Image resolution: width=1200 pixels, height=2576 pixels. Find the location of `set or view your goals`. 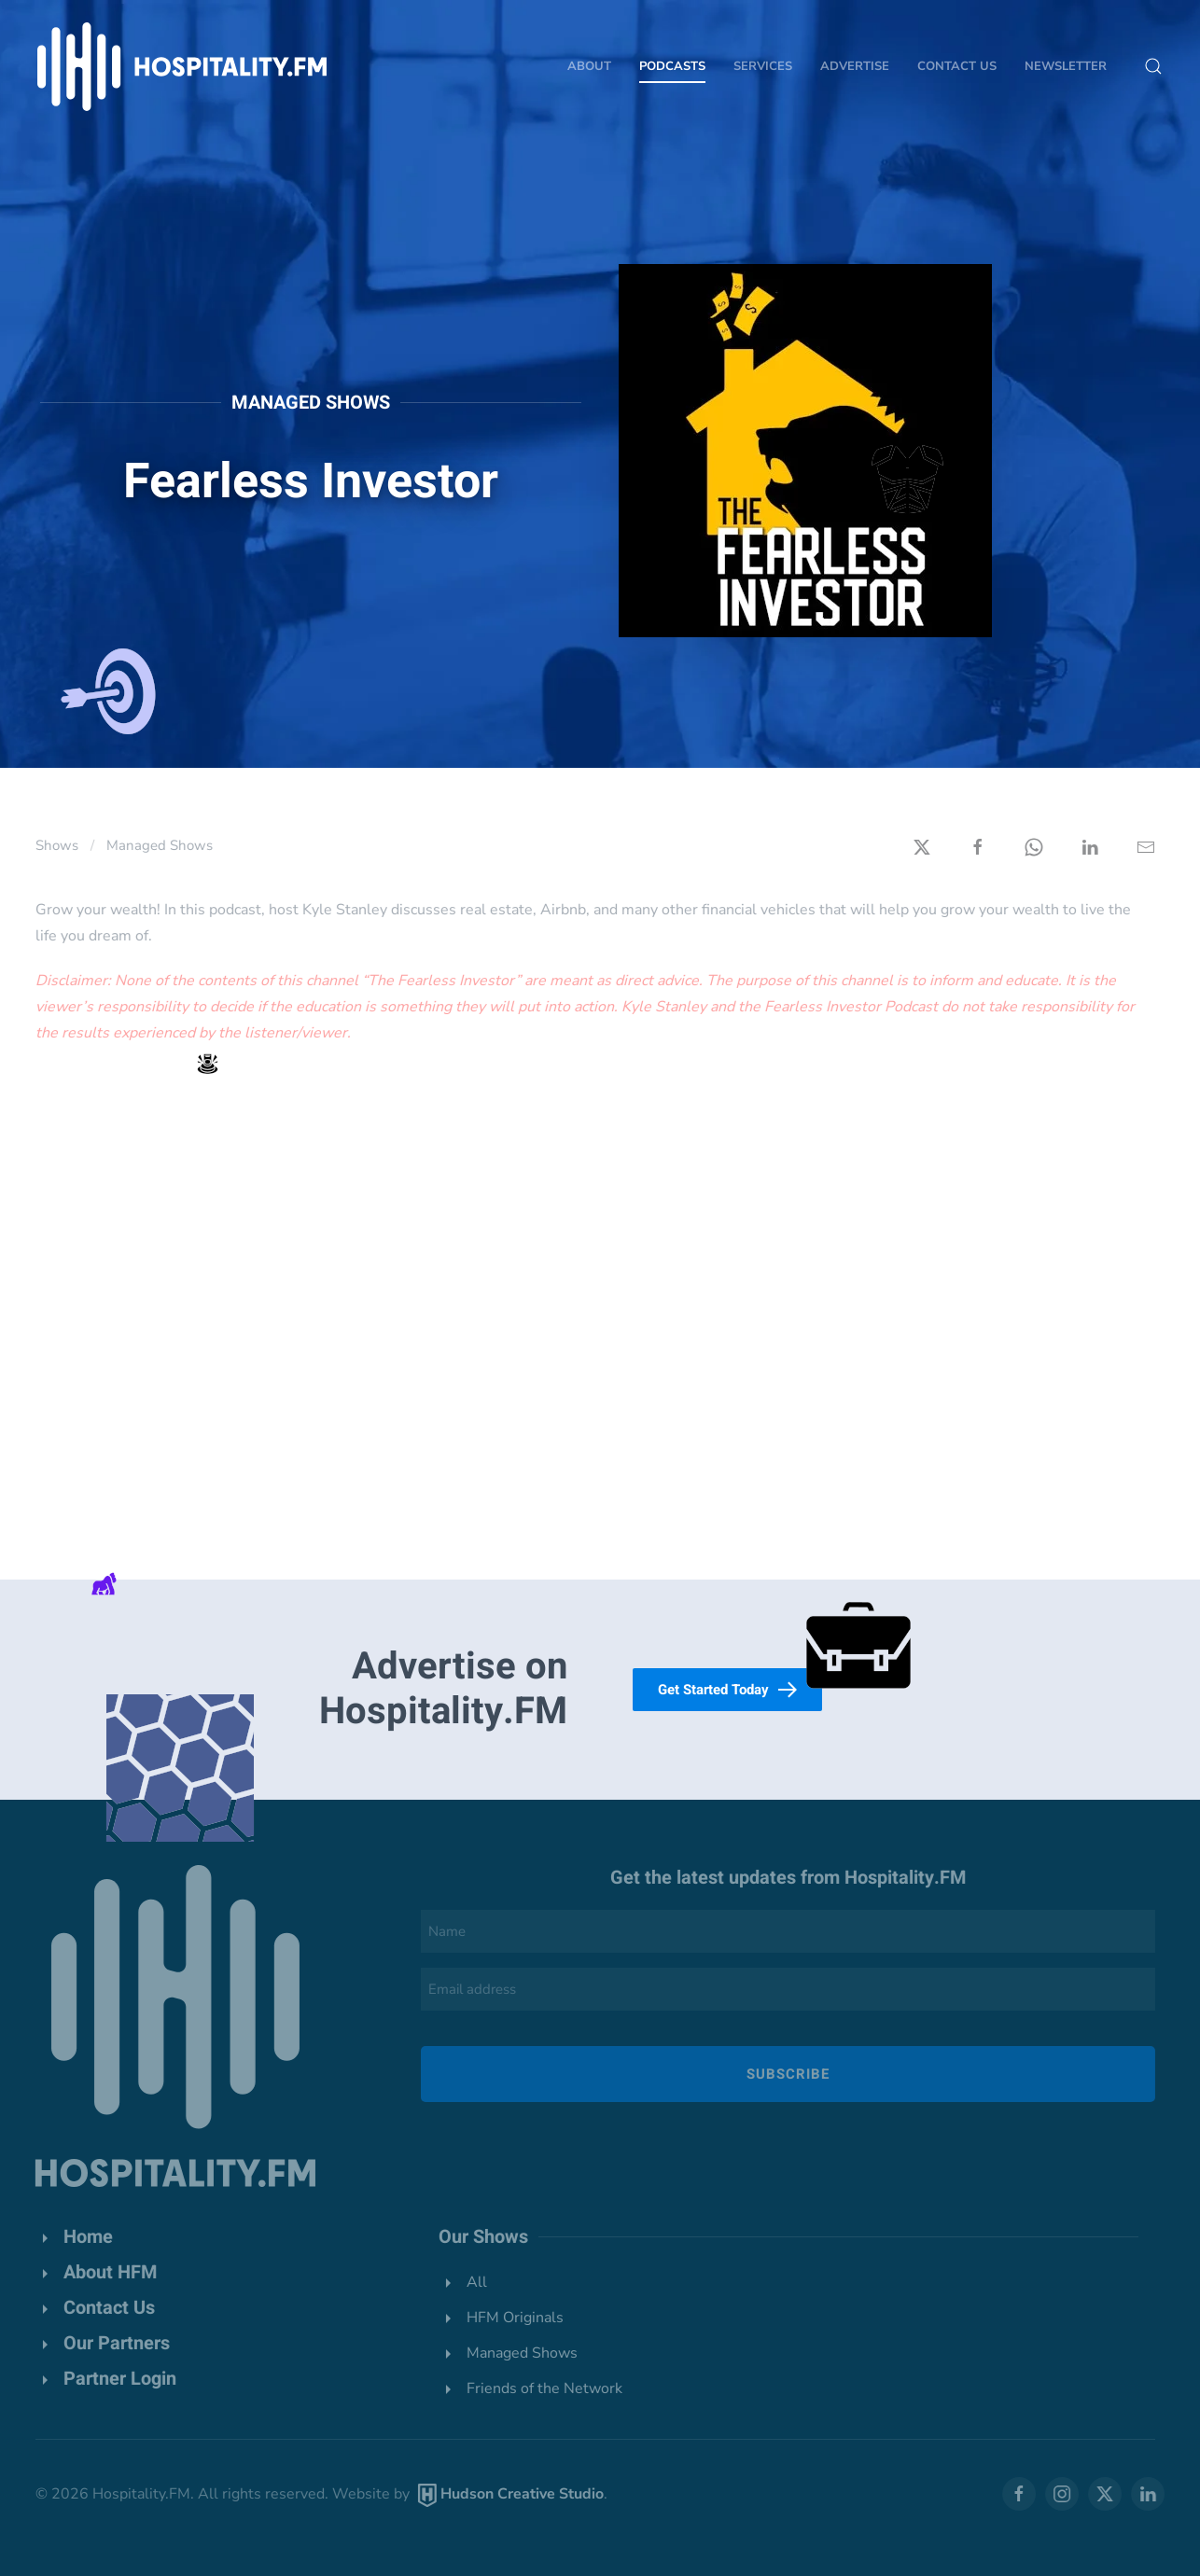

set or view your goals is located at coordinates (108, 691).